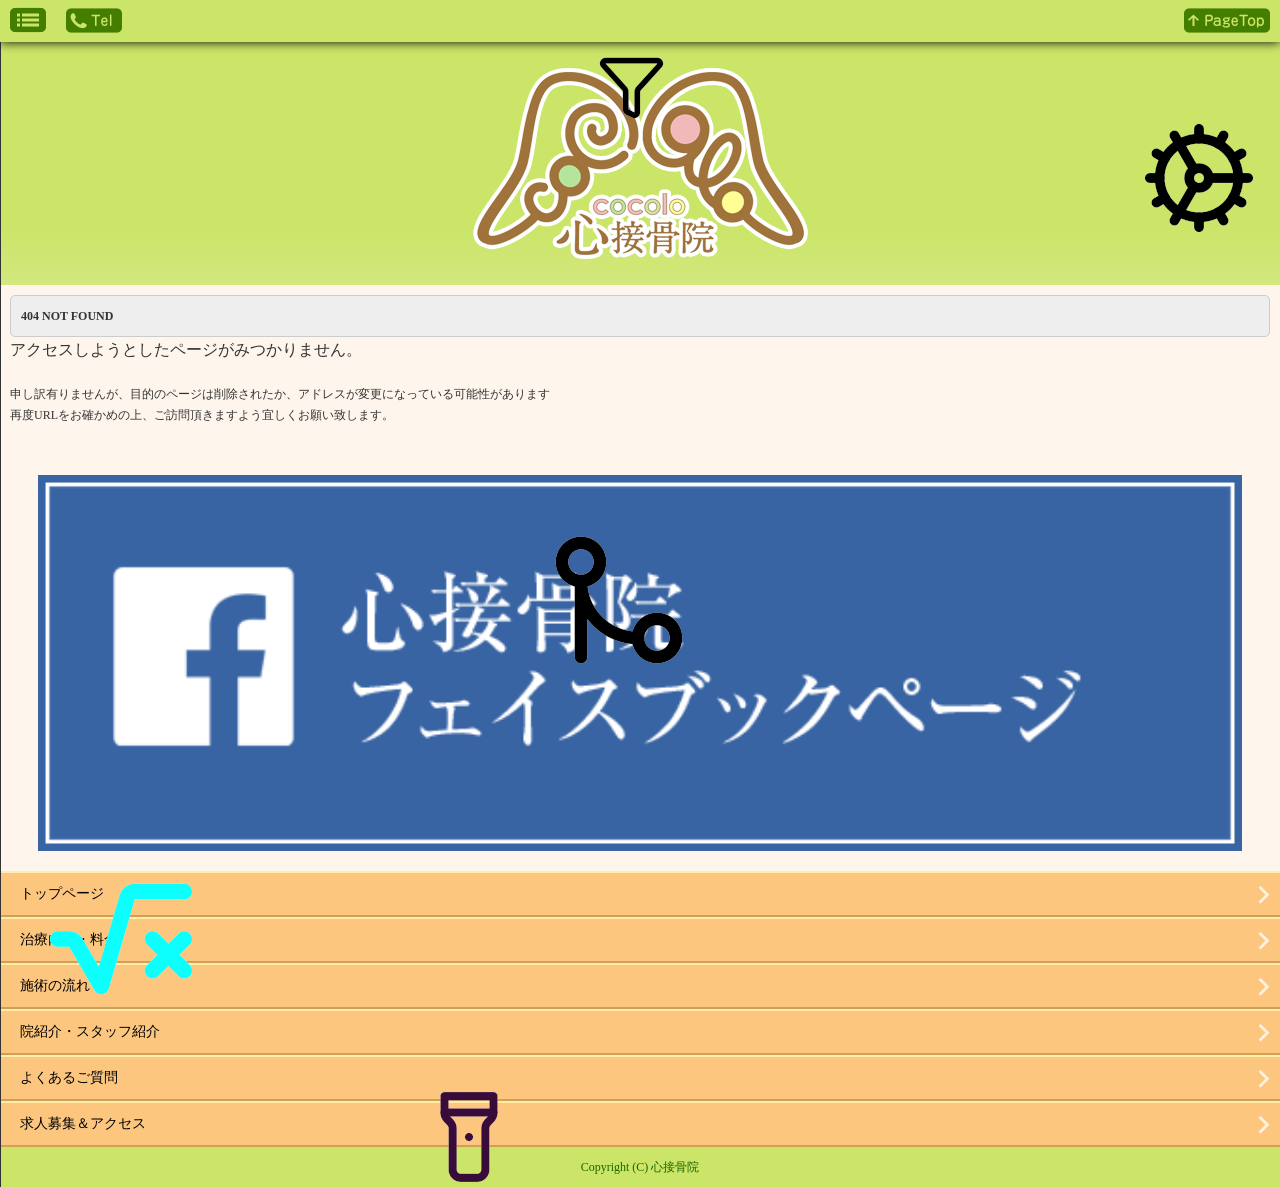 The width and height of the screenshot is (1280, 1187). I want to click on merge branches in a git repository, so click(619, 600).